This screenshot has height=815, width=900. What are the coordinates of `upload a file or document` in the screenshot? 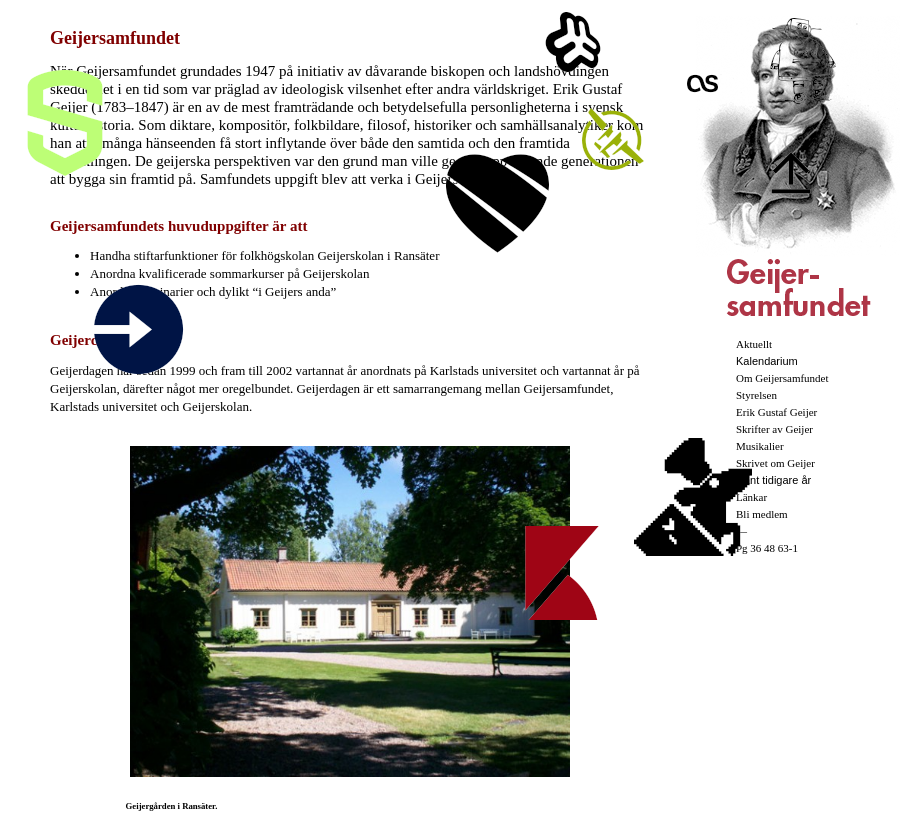 It's located at (791, 174).